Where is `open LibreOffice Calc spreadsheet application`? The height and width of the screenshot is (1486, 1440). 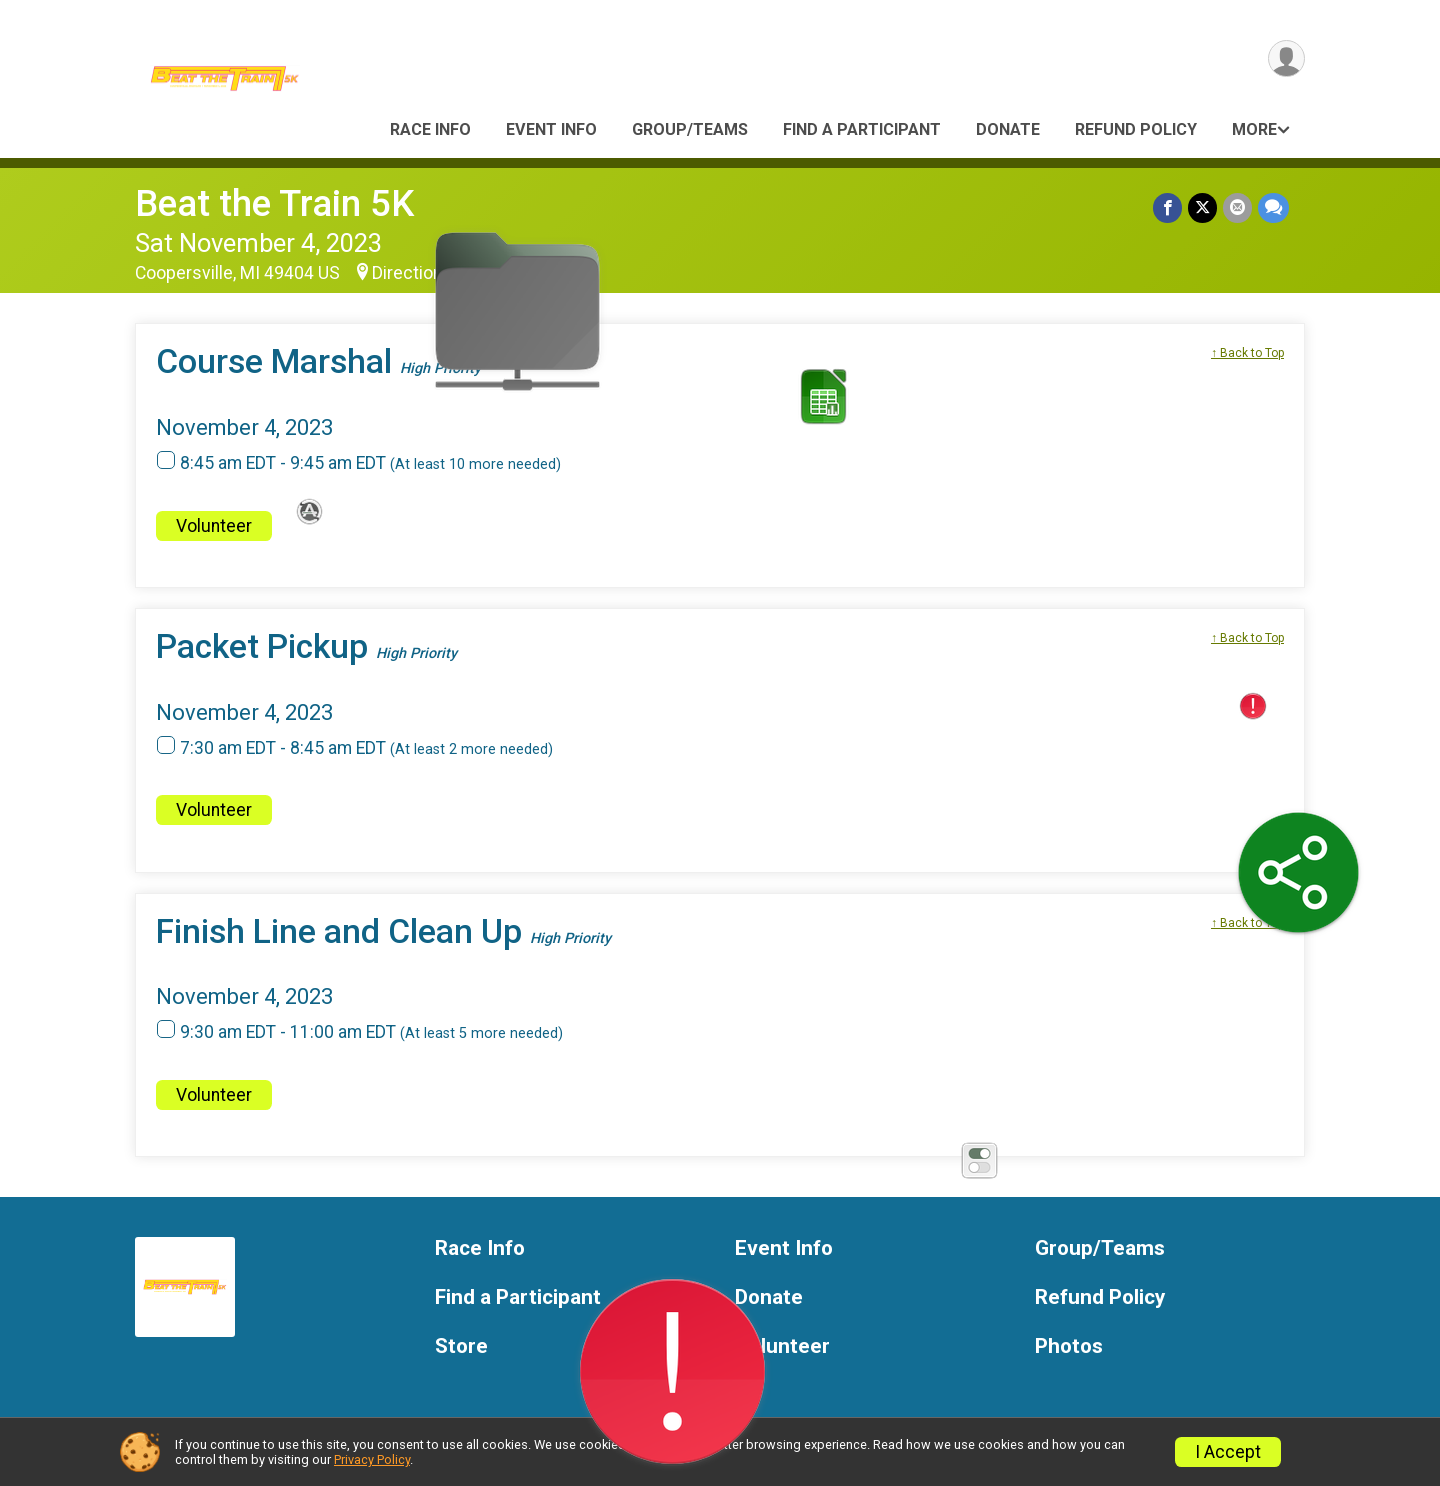
open LibreOffice Calc spreadsheet application is located at coordinates (823, 396).